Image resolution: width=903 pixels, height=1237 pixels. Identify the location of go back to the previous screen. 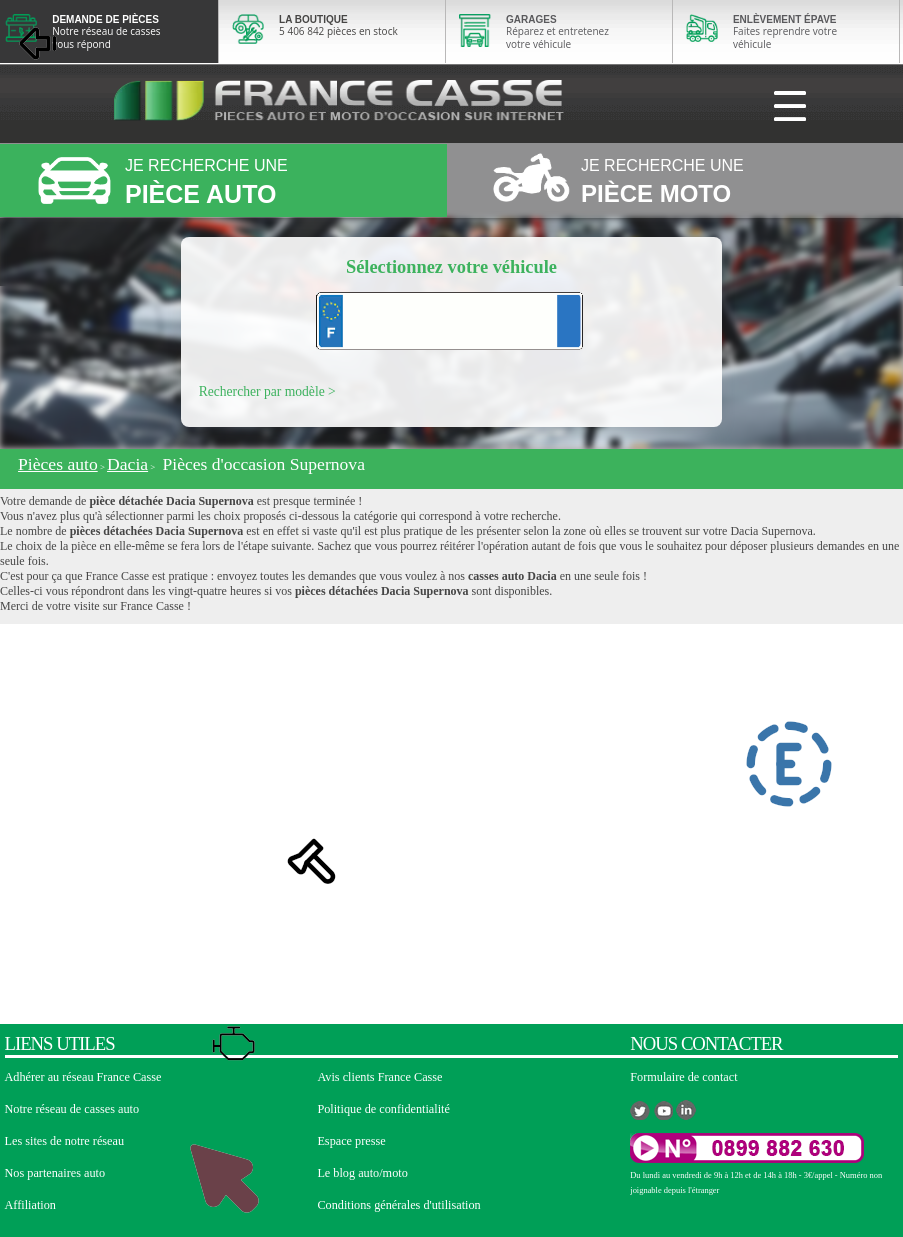
(37, 43).